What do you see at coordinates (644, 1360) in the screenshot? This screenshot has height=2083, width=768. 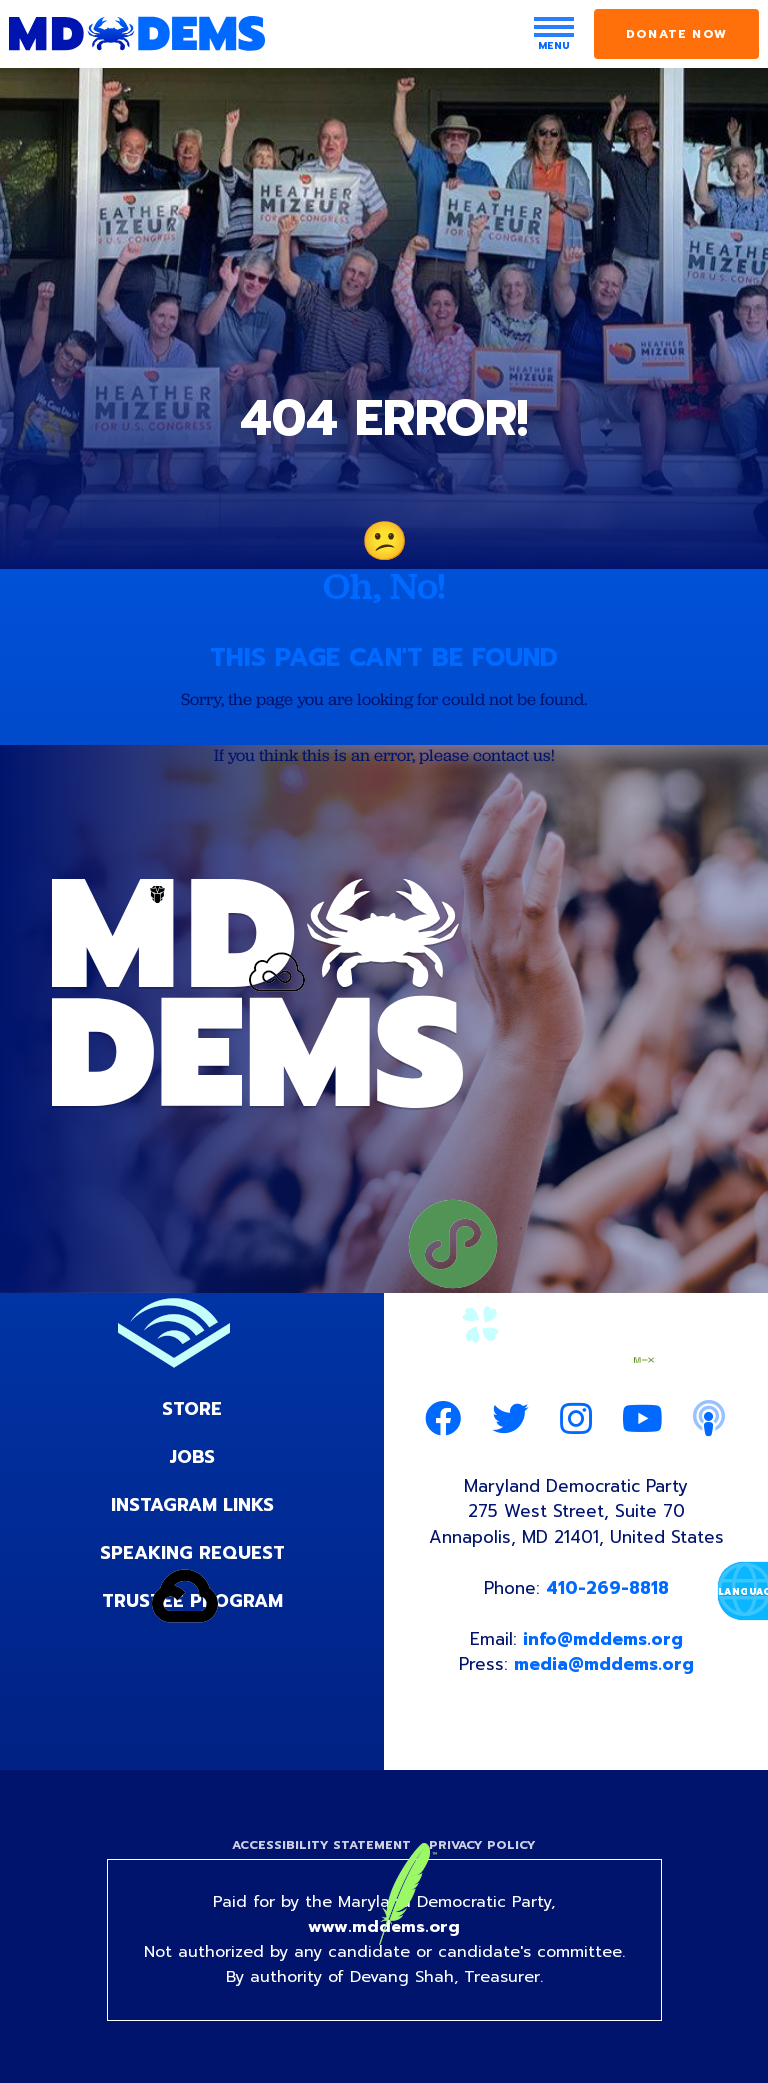 I see `open mixcloud app` at bounding box center [644, 1360].